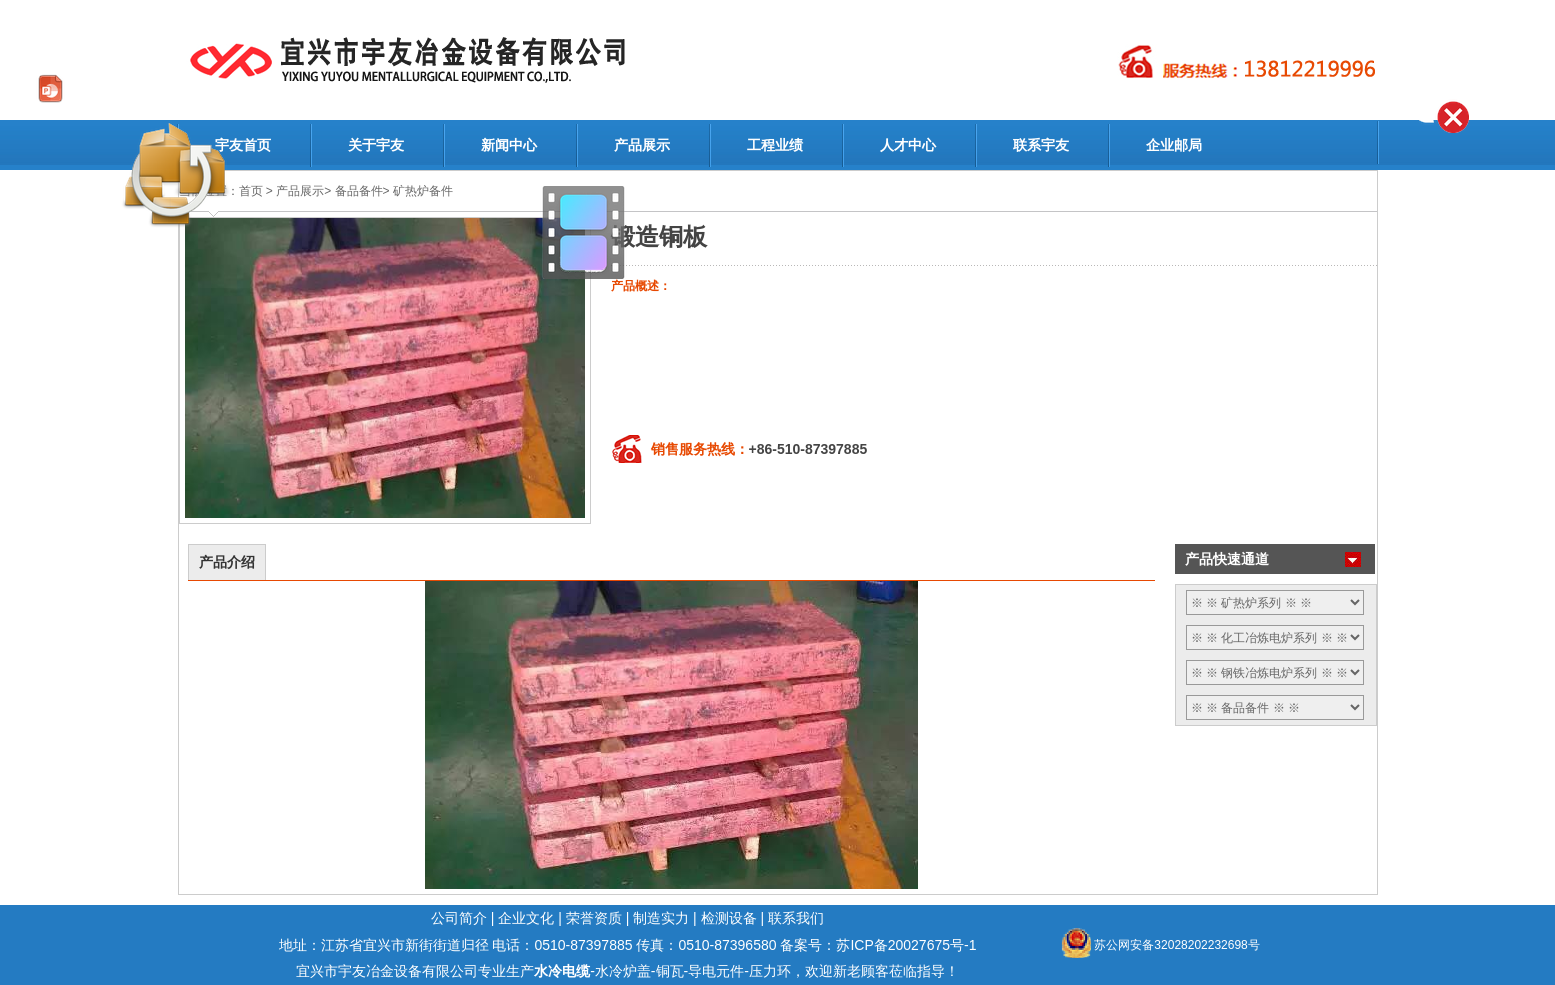 The height and width of the screenshot is (985, 1555). What do you see at coordinates (172, 167) in the screenshot?
I see `check for available software updates` at bounding box center [172, 167].